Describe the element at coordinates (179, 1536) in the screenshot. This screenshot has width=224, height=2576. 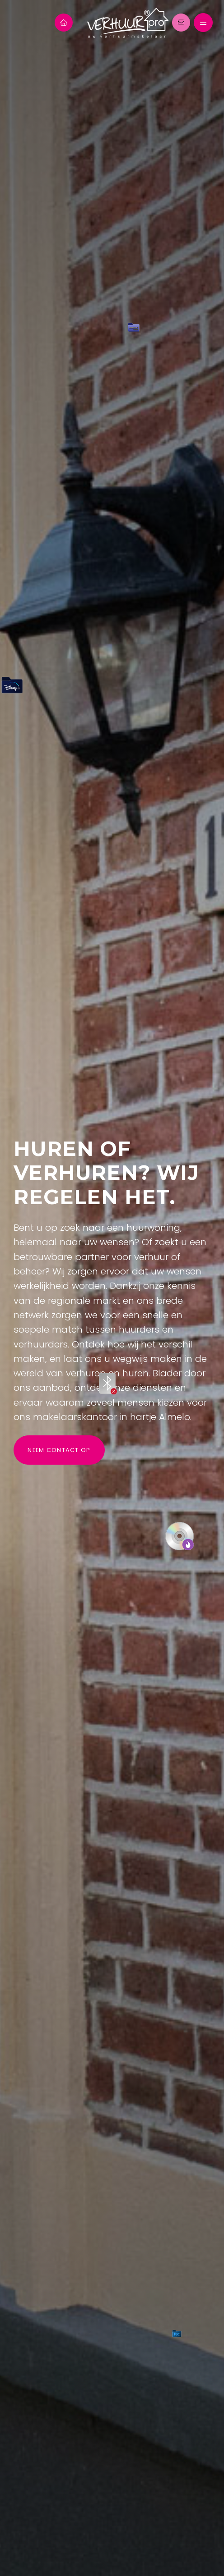
I see `burn data to a dvd disc` at that location.